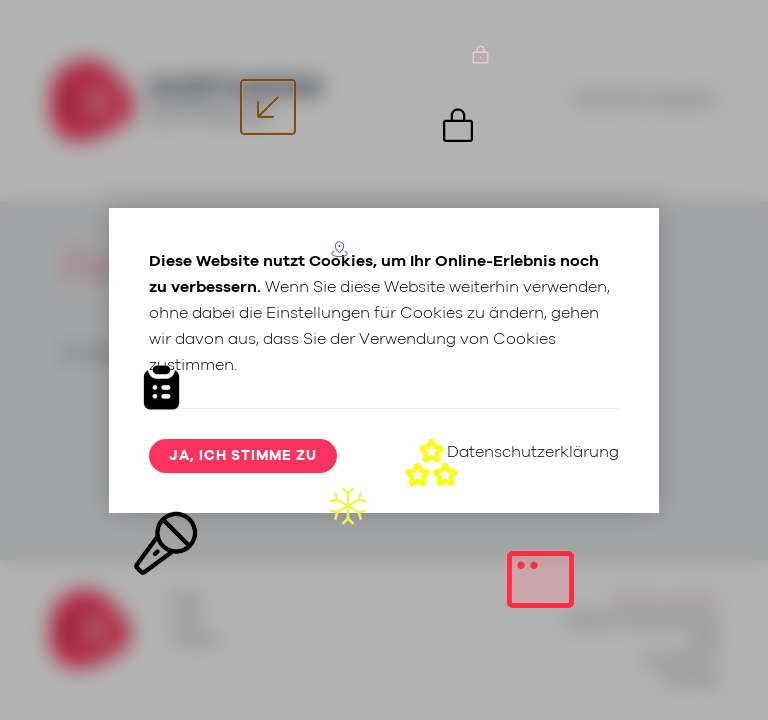  Describe the element at coordinates (540, 579) in the screenshot. I see `open a new application window` at that location.